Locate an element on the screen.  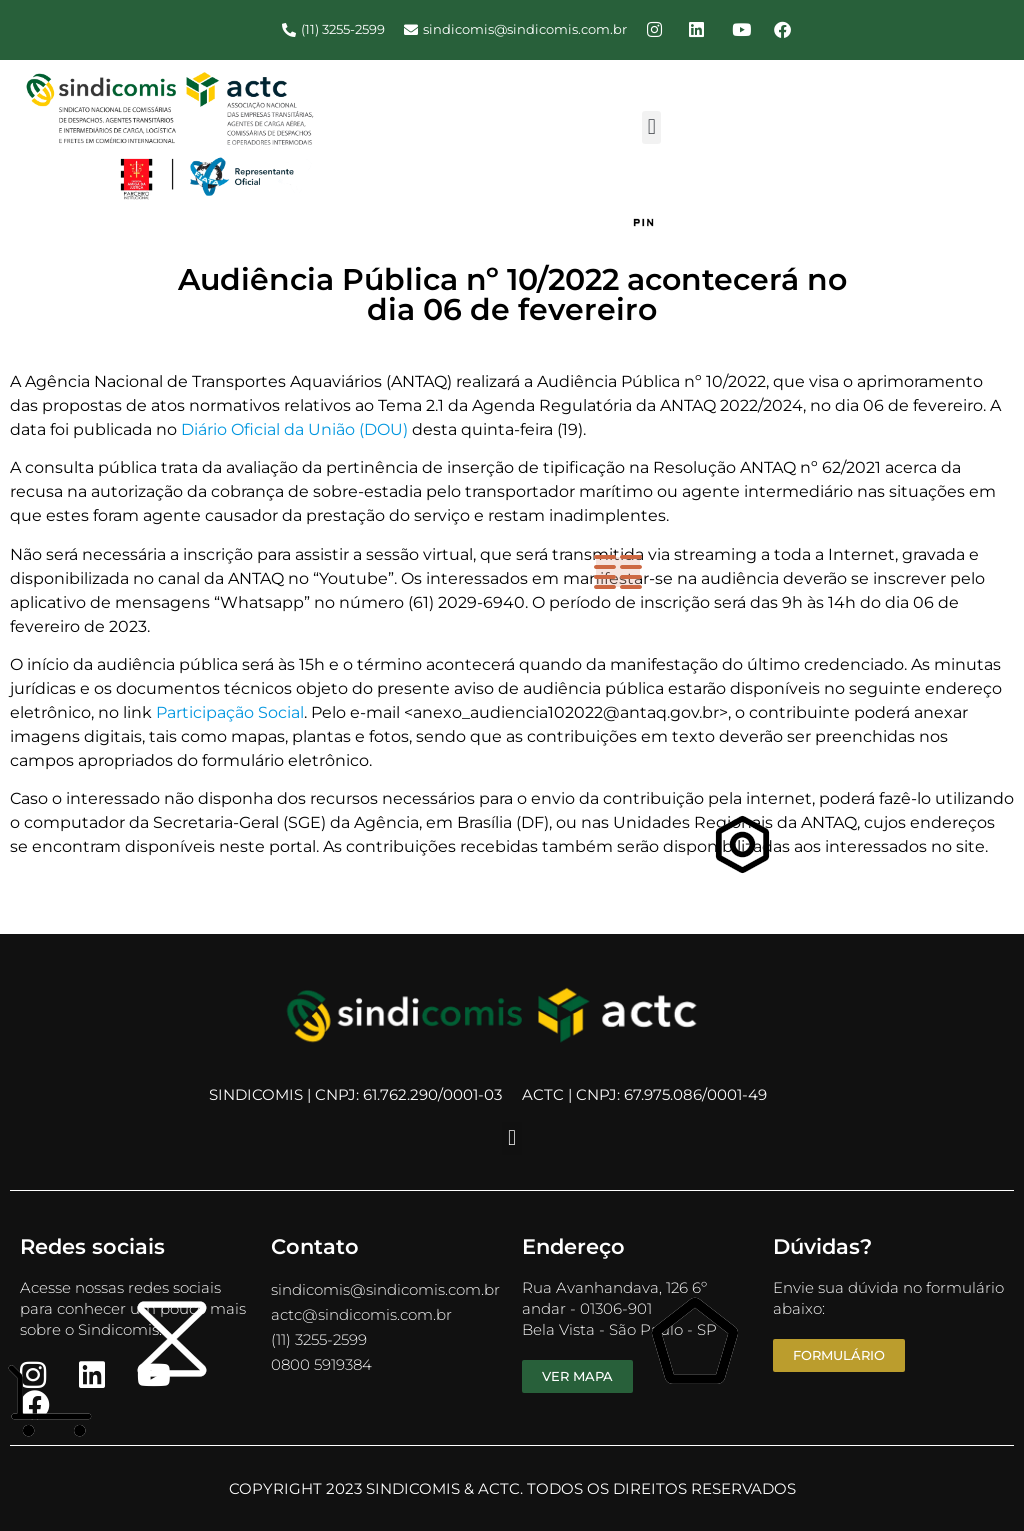
pentagon shape indicator is located at coordinates (695, 1344).